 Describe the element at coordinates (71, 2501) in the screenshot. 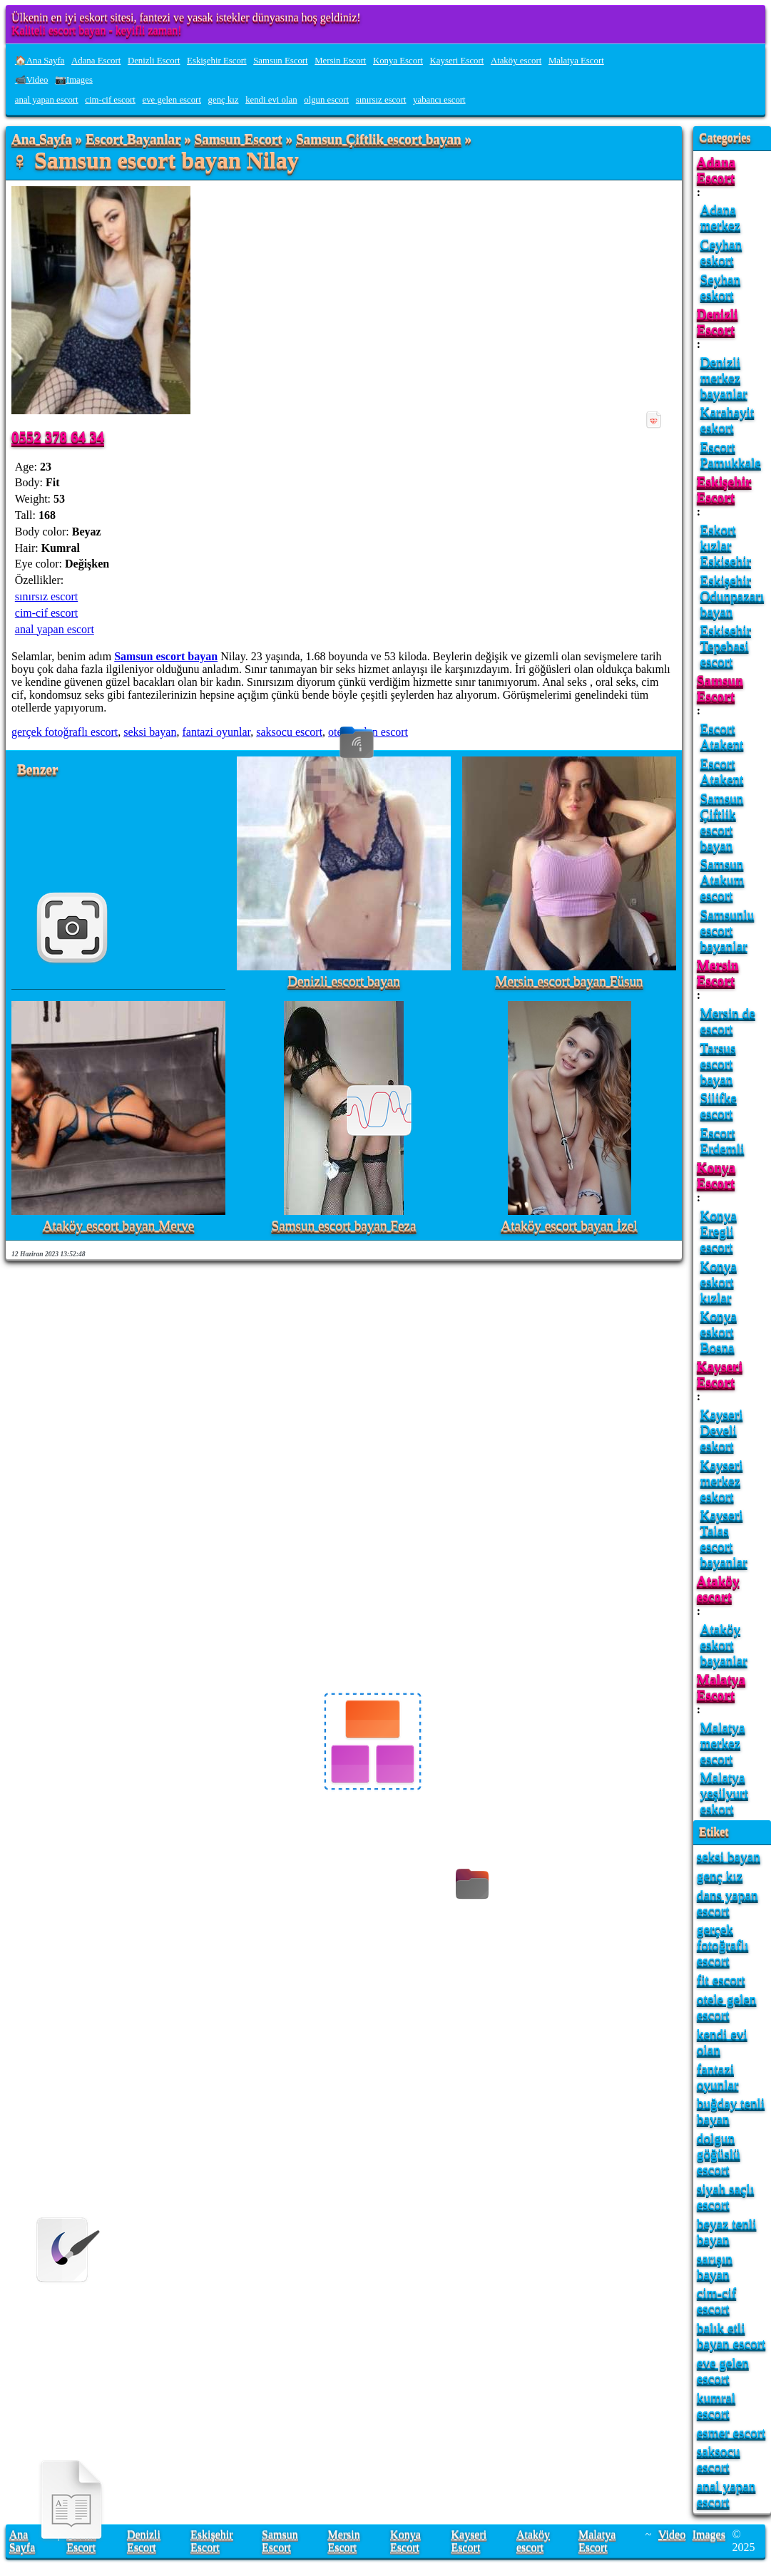

I see `a mobipocket ebook file` at that location.